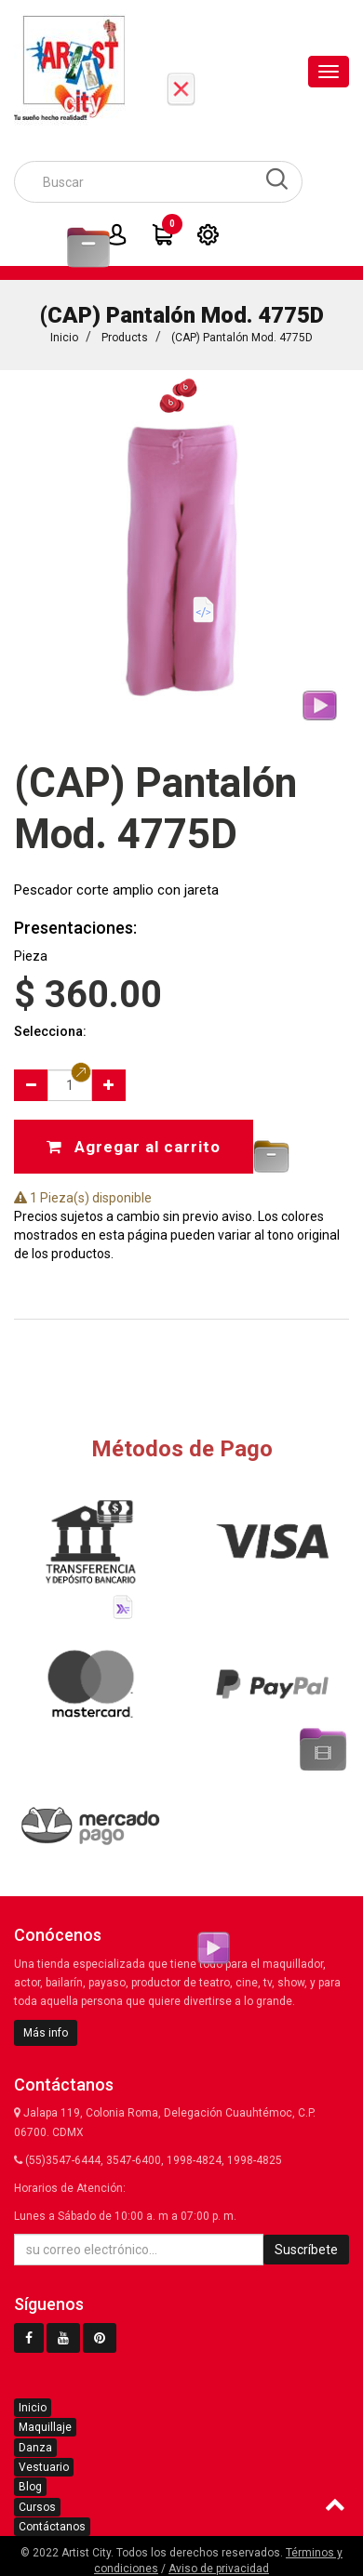  What do you see at coordinates (213, 1947) in the screenshot?
I see `access media codec settings` at bounding box center [213, 1947].